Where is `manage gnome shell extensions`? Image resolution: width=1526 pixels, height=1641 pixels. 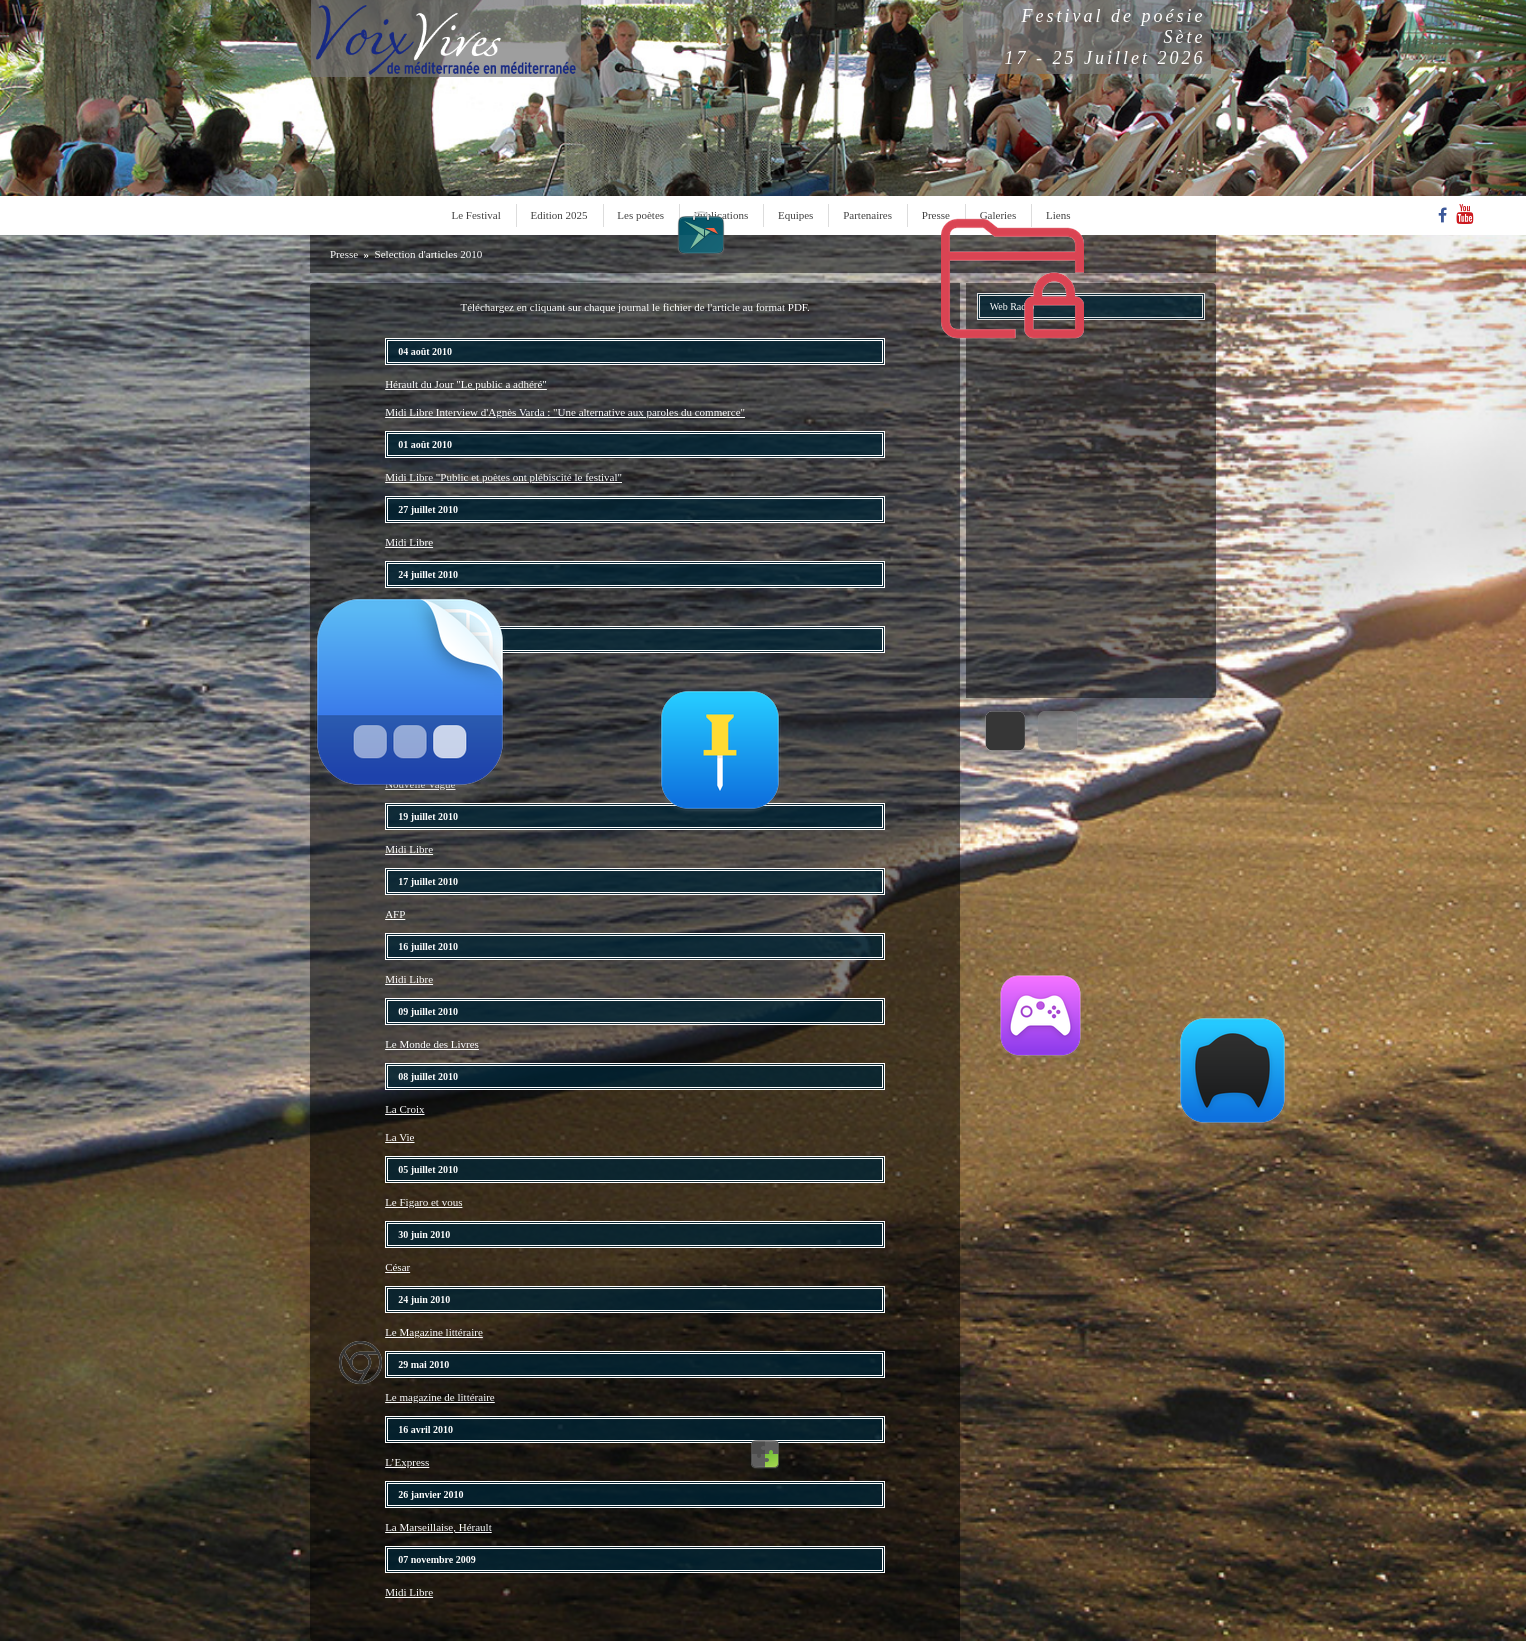 manage gnome shell extensions is located at coordinates (765, 1454).